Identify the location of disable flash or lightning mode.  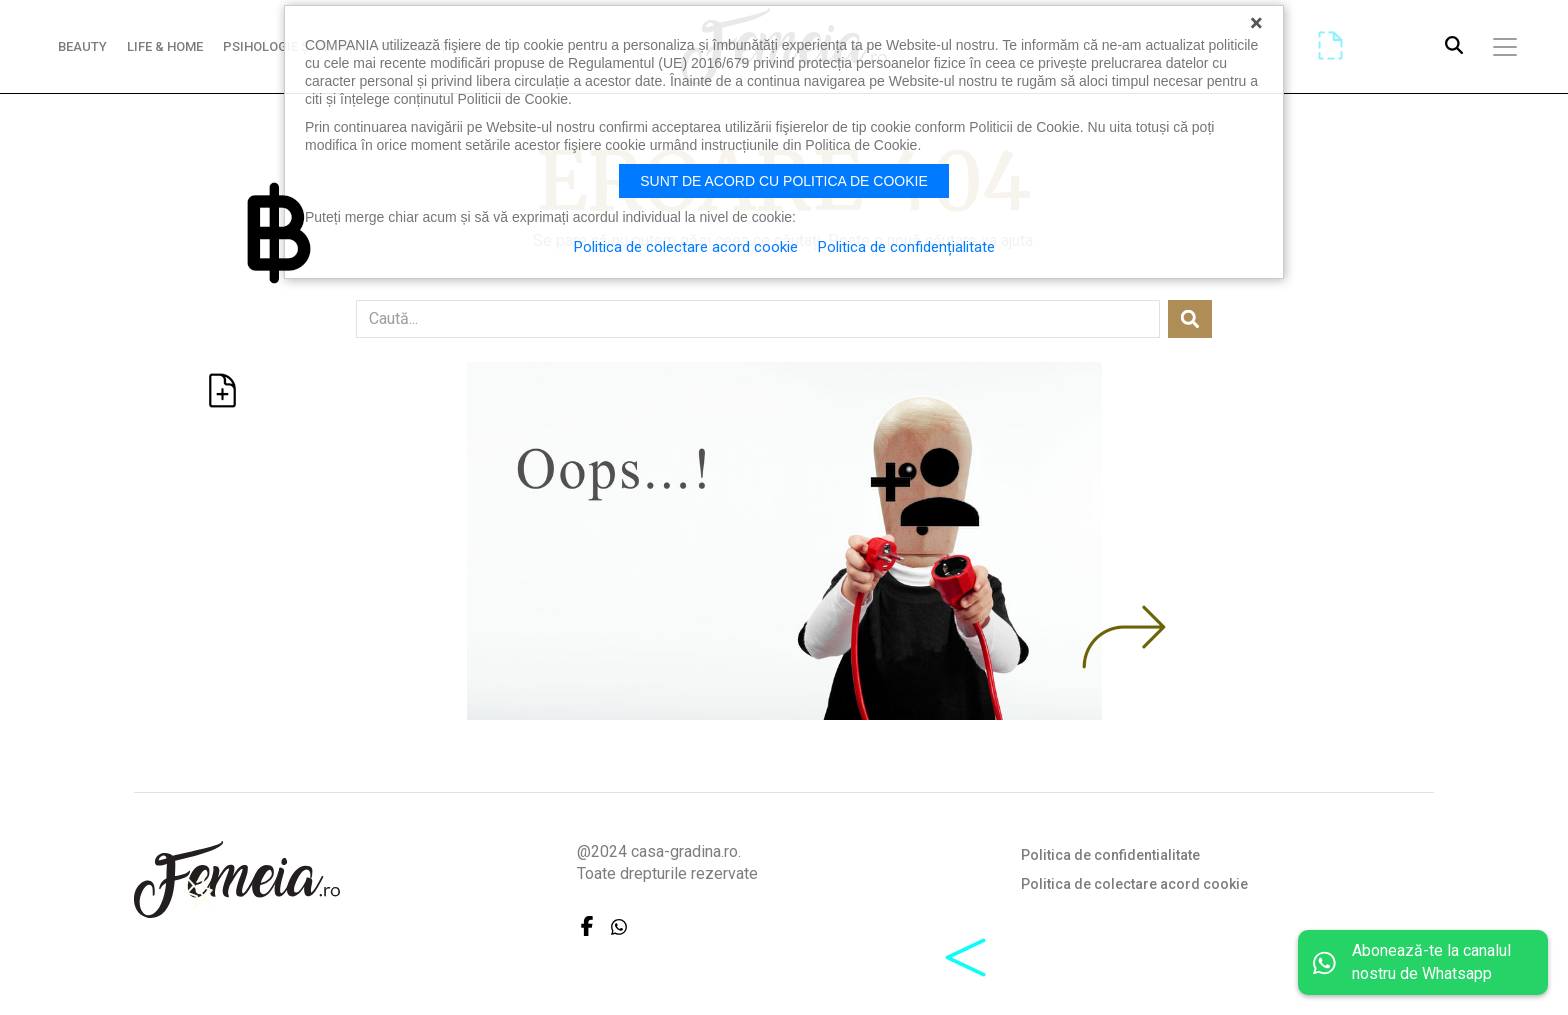
(199, 891).